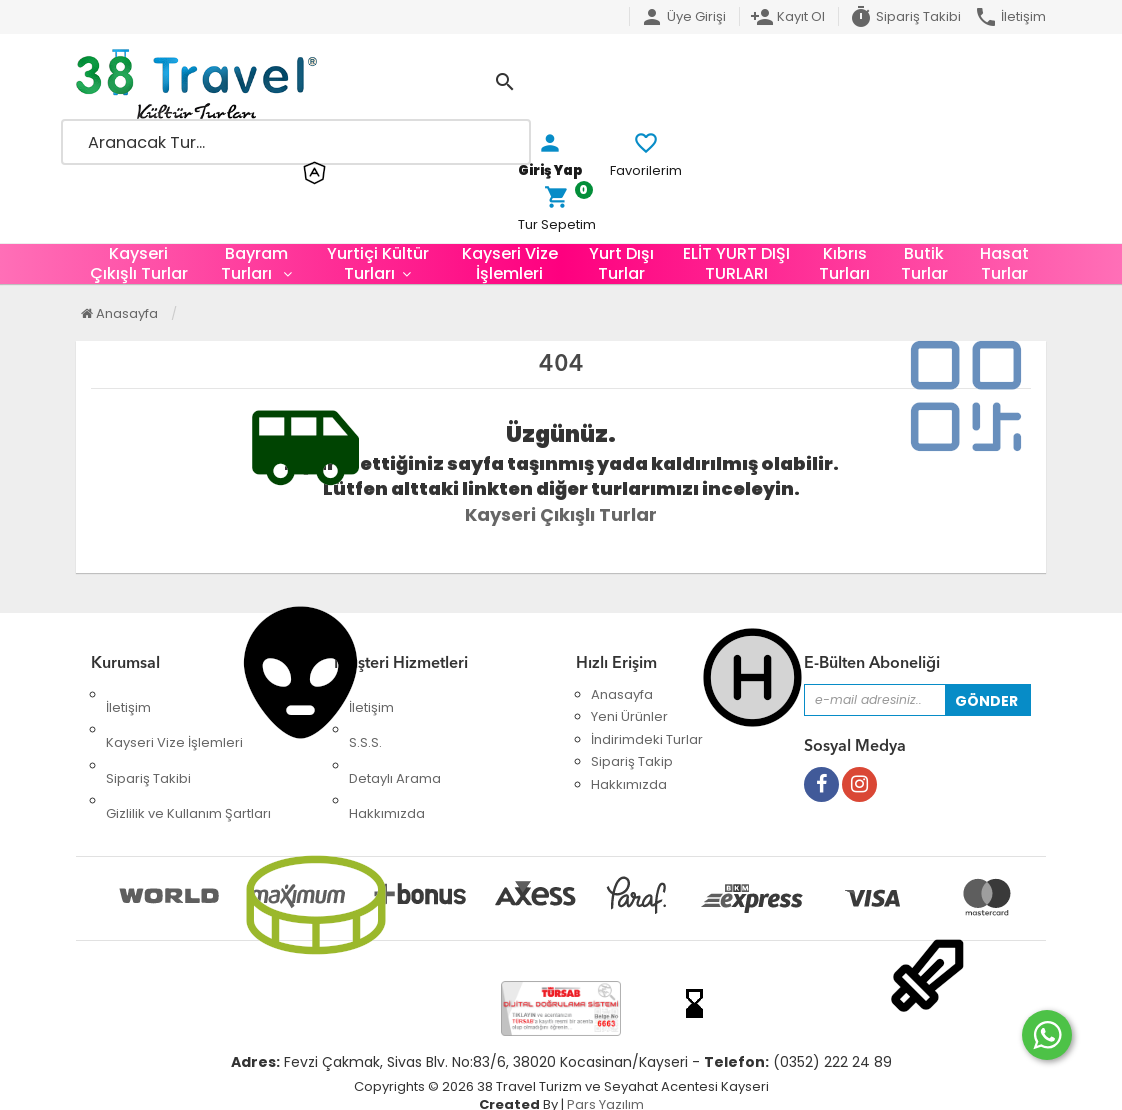 Image resolution: width=1122 pixels, height=1110 pixels. Describe the element at coordinates (302, 446) in the screenshot. I see `track delivery or shipping status` at that location.